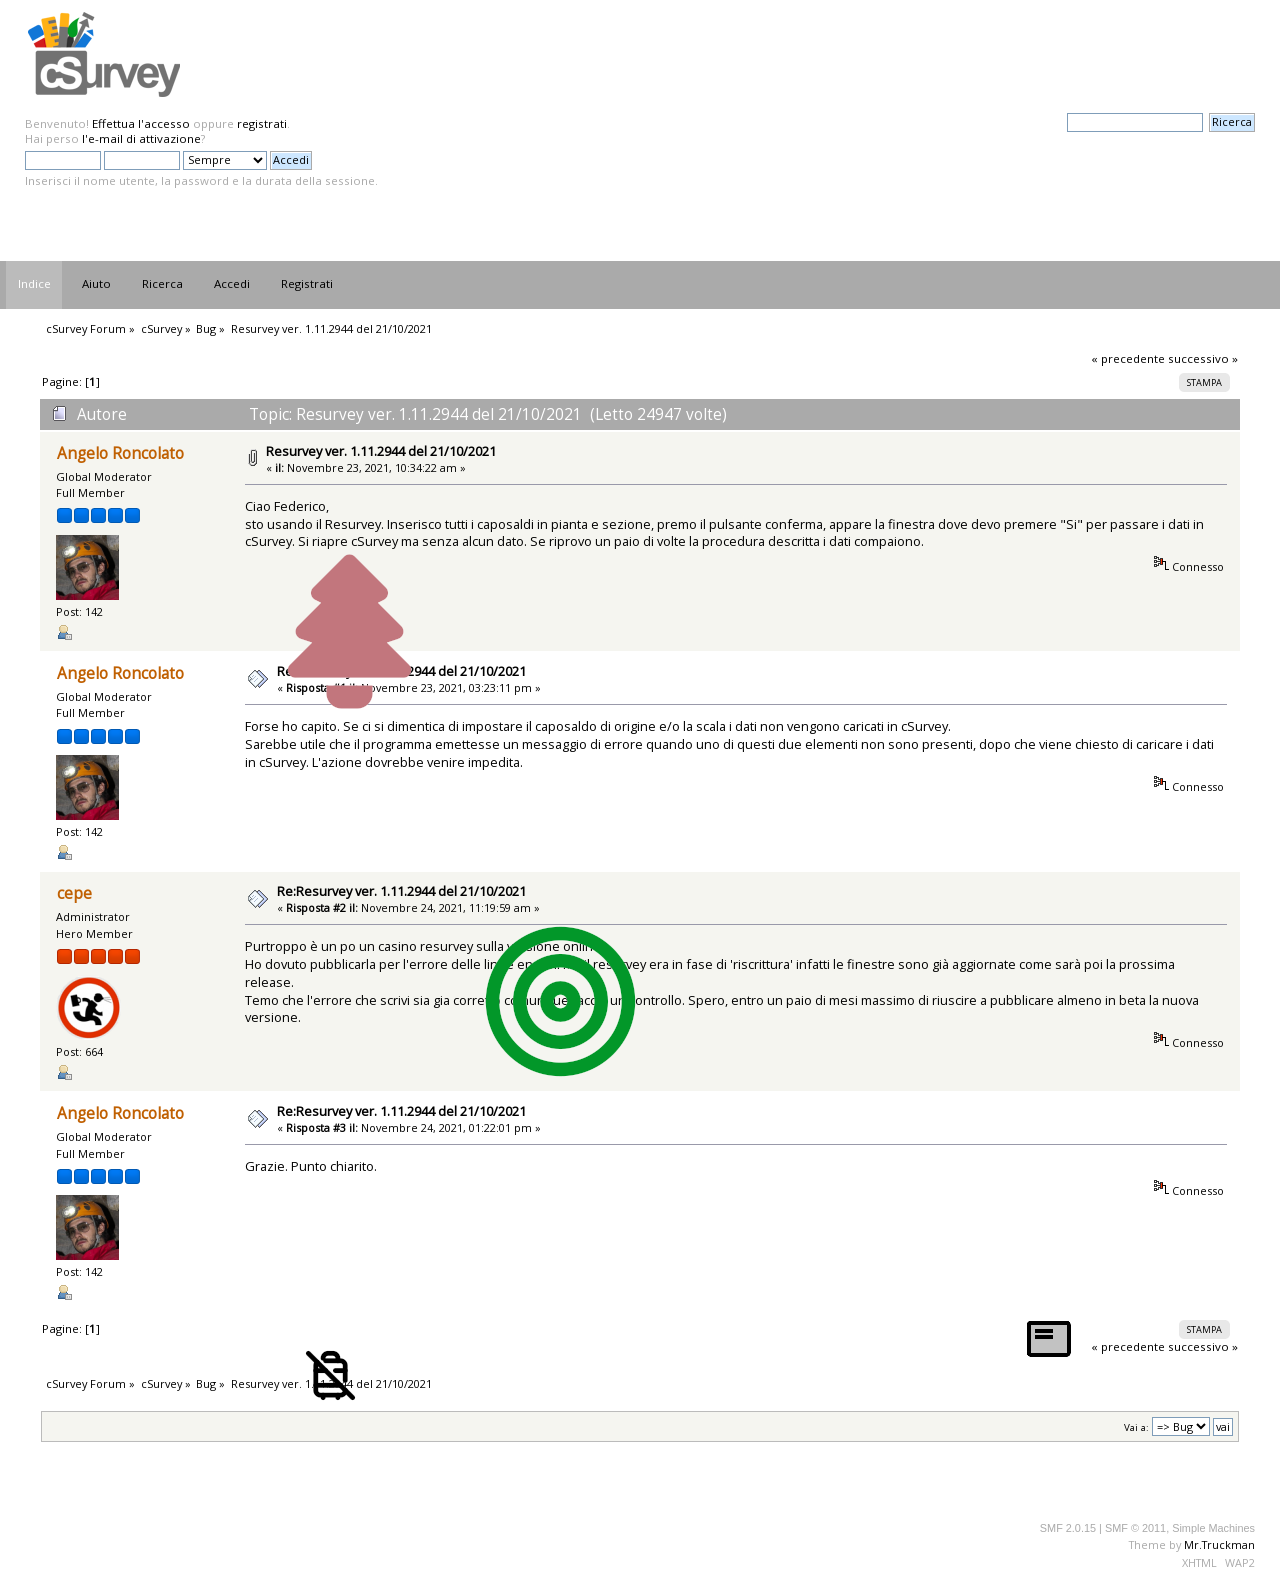 The image size is (1280, 1591). What do you see at coordinates (560, 1001) in the screenshot?
I see `set a goal or target` at bounding box center [560, 1001].